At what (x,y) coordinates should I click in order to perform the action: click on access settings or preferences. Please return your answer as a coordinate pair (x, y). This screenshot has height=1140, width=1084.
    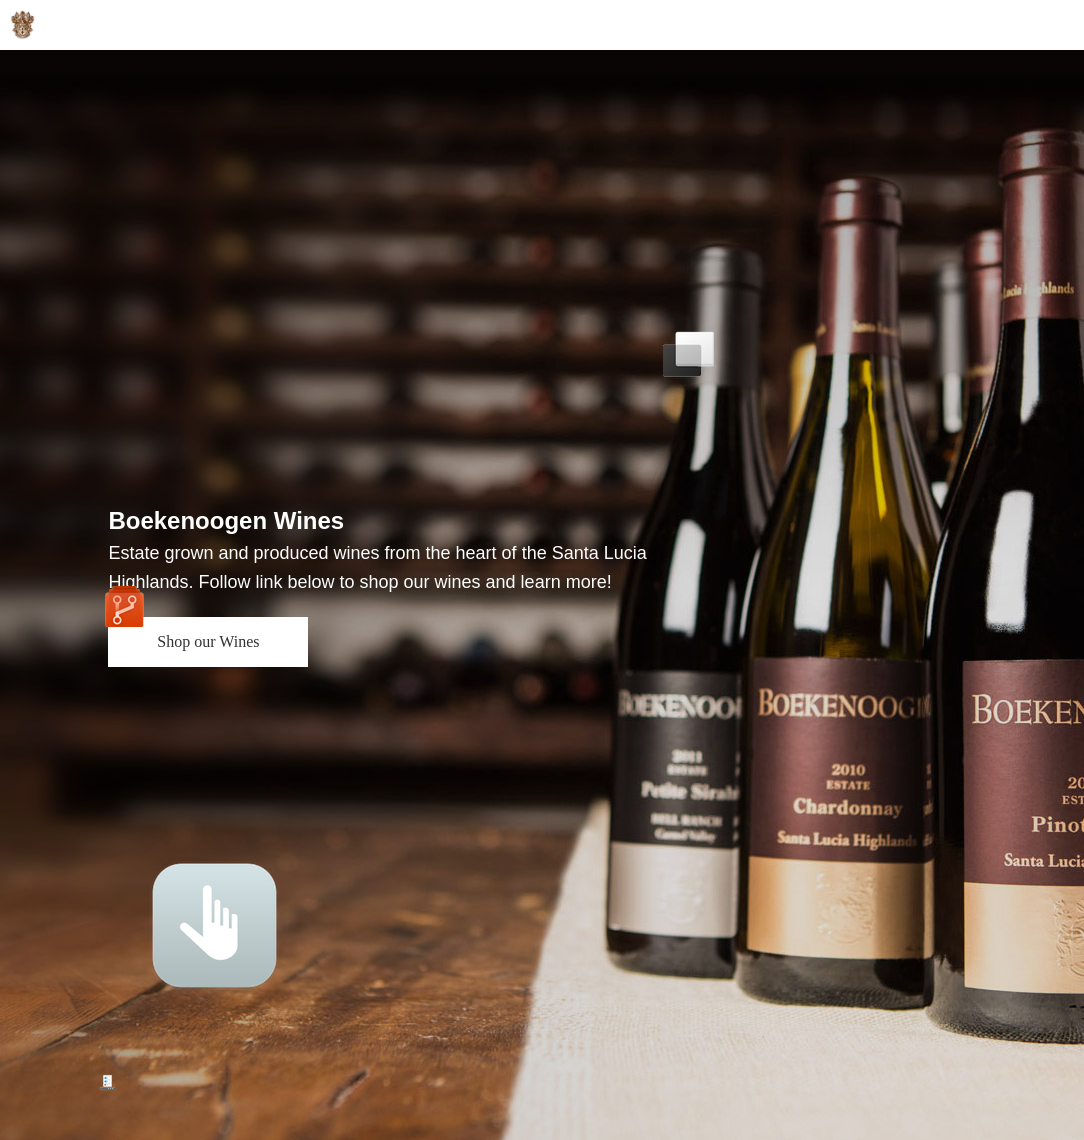
    Looking at the image, I should click on (107, 1082).